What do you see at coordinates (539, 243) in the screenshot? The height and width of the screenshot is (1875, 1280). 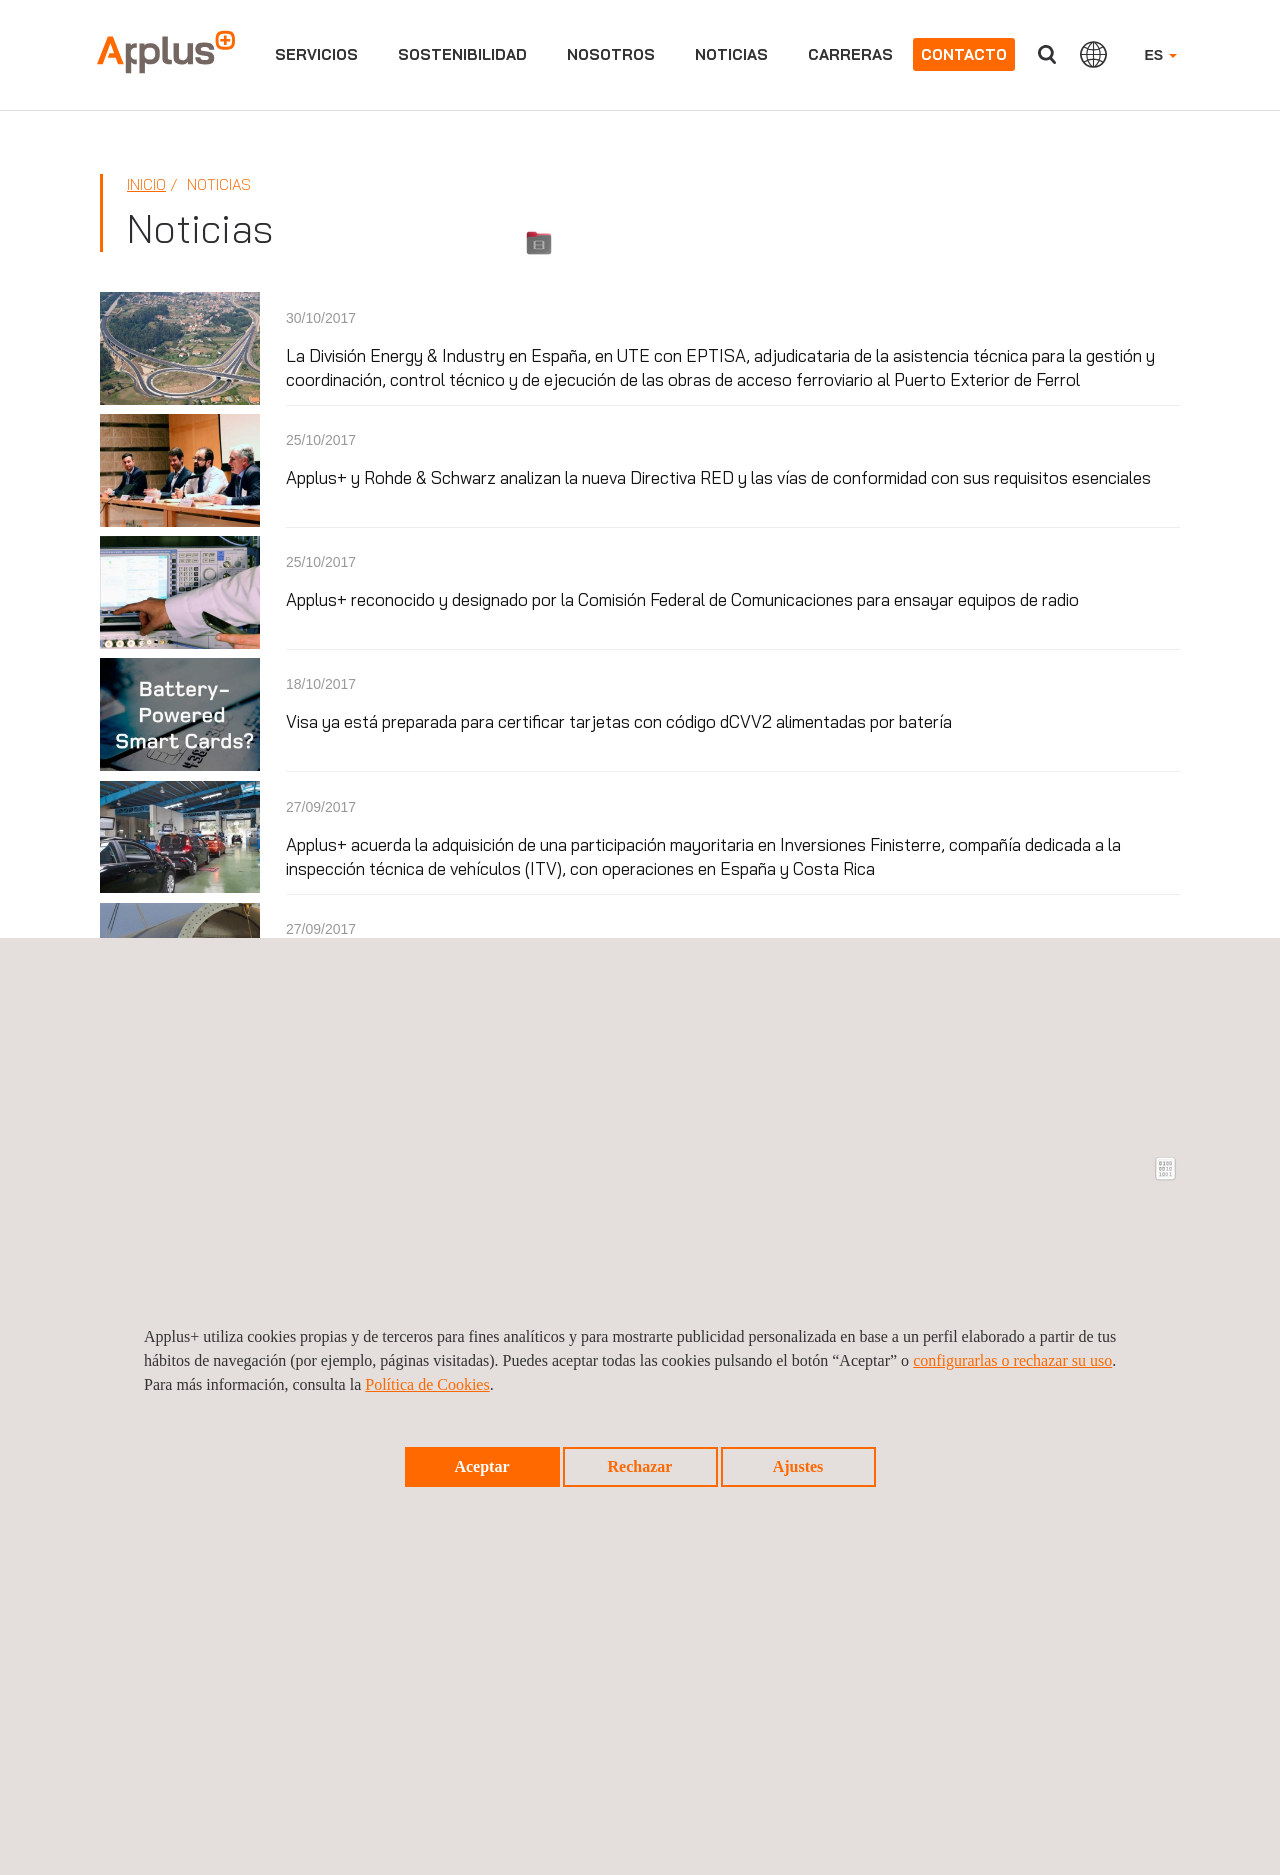 I see `open videos folder` at bounding box center [539, 243].